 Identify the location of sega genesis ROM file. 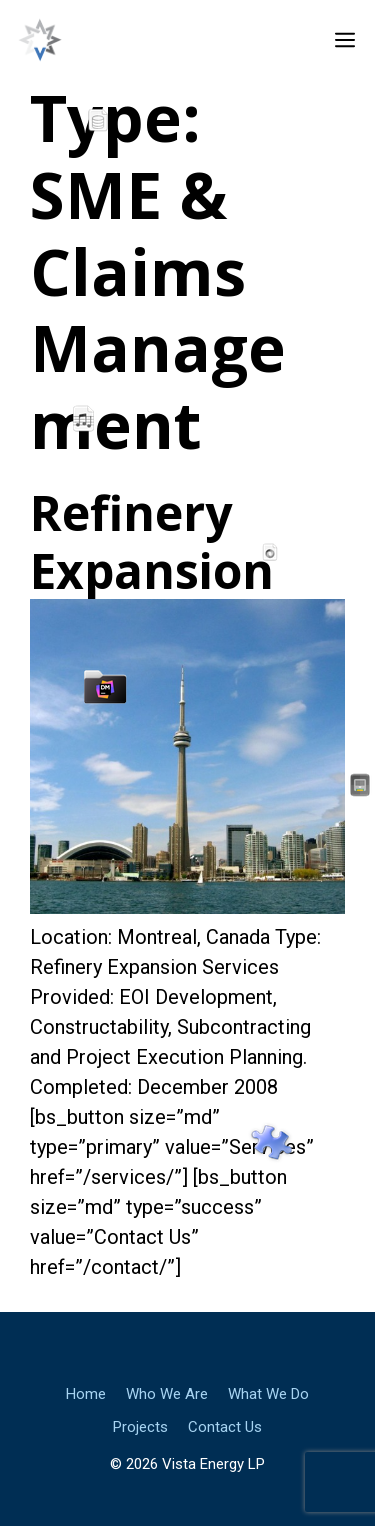
(360, 785).